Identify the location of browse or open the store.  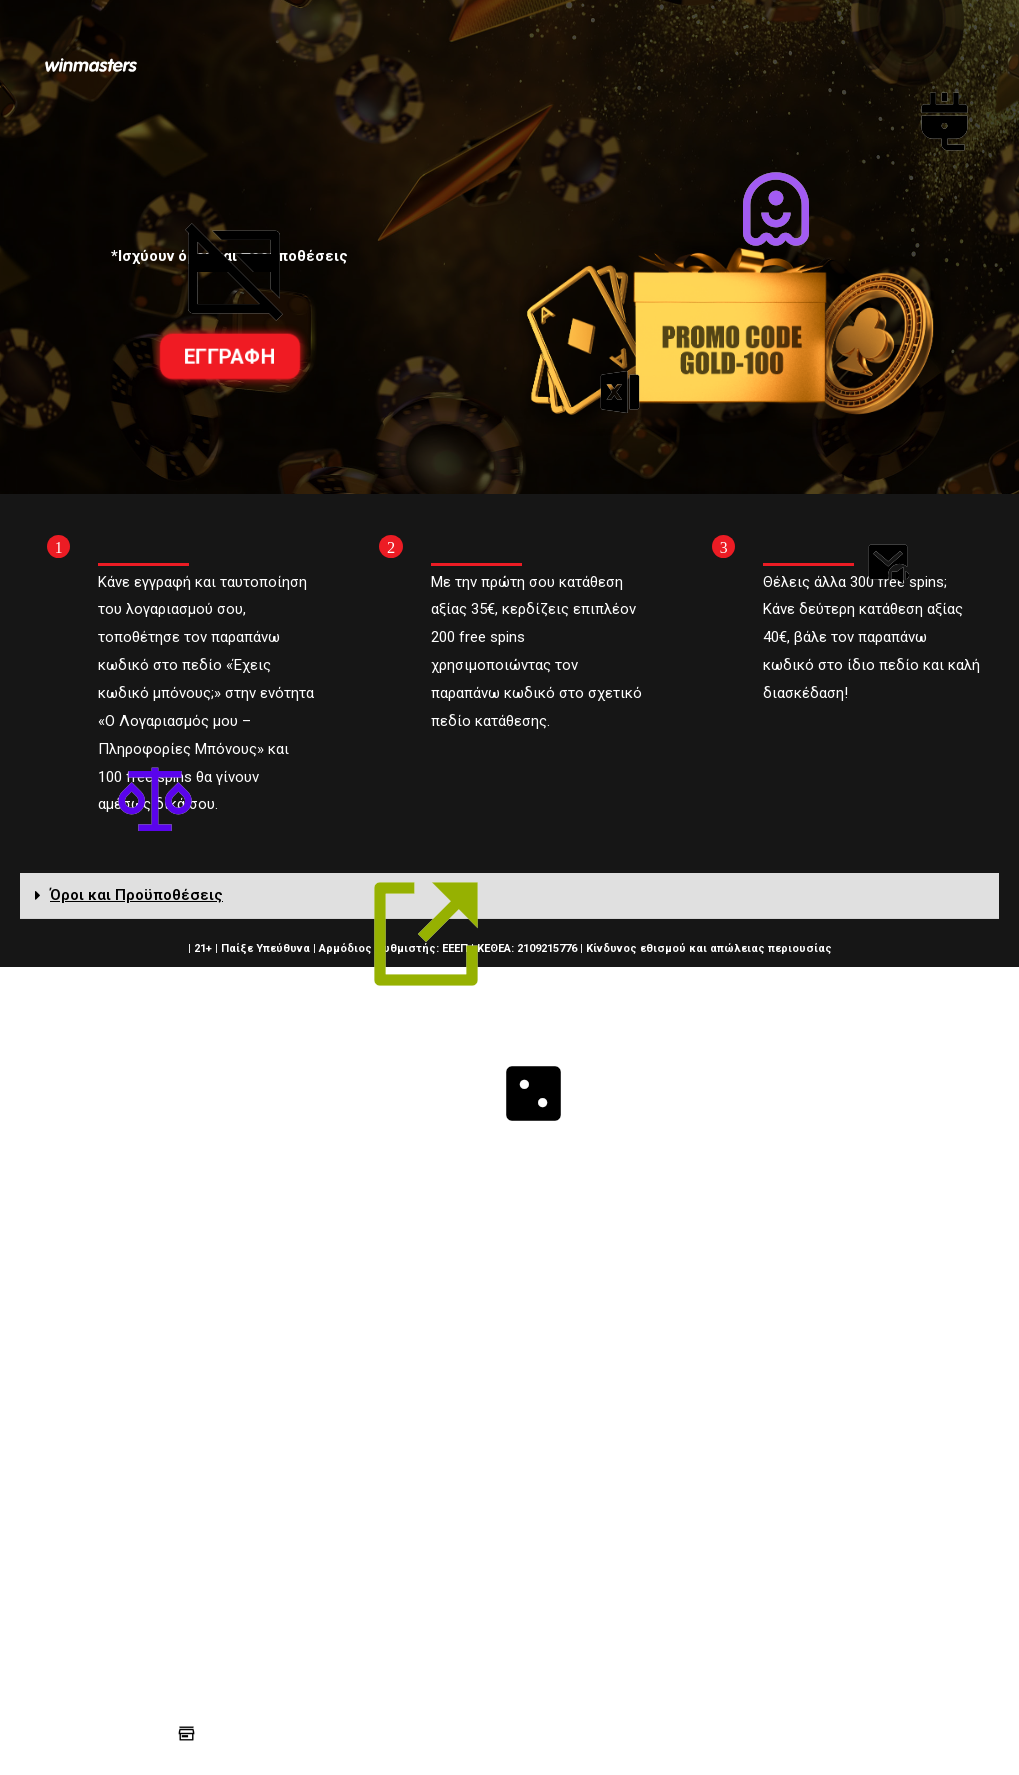
(186, 1733).